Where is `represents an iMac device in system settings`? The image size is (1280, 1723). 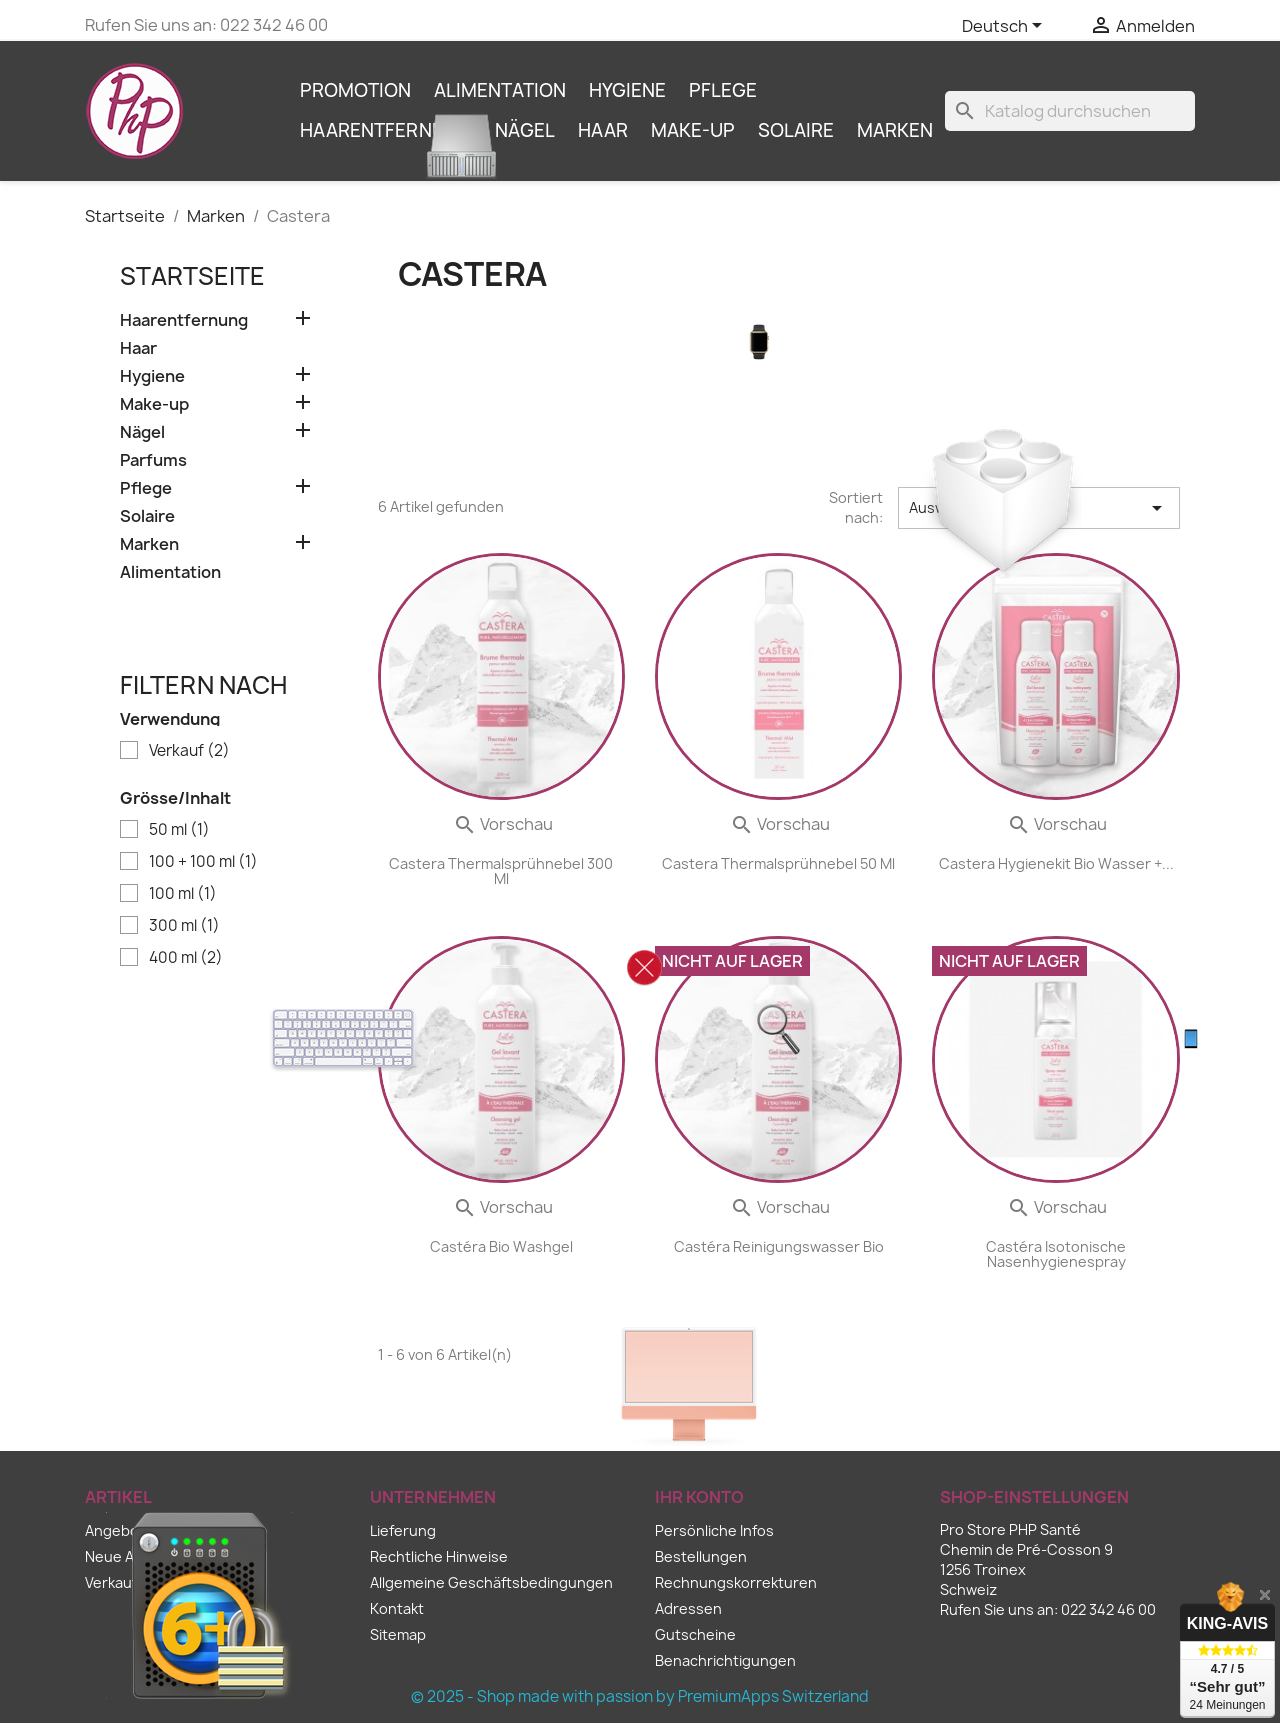
represents an iMac device in system settings is located at coordinates (689, 1382).